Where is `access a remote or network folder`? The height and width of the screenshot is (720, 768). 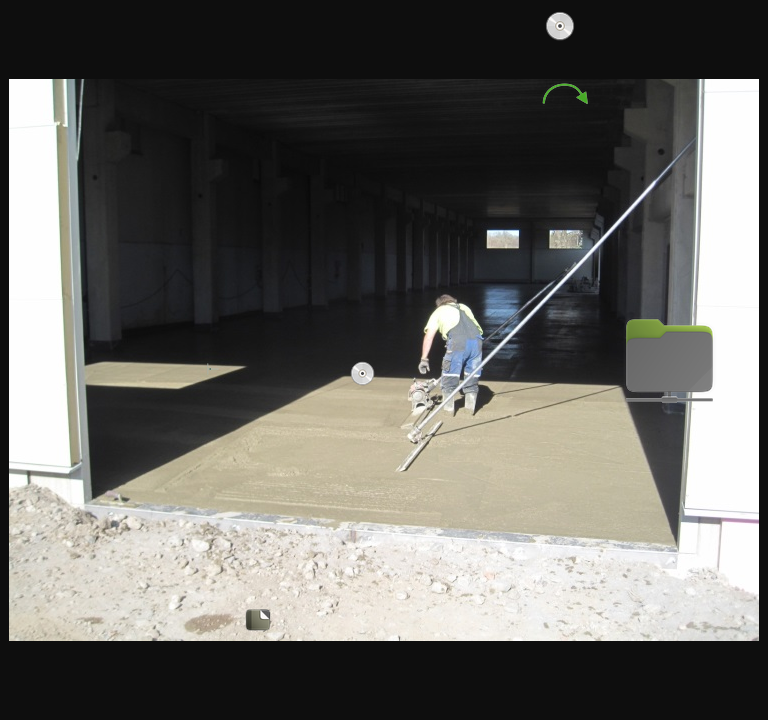 access a remote or network folder is located at coordinates (669, 359).